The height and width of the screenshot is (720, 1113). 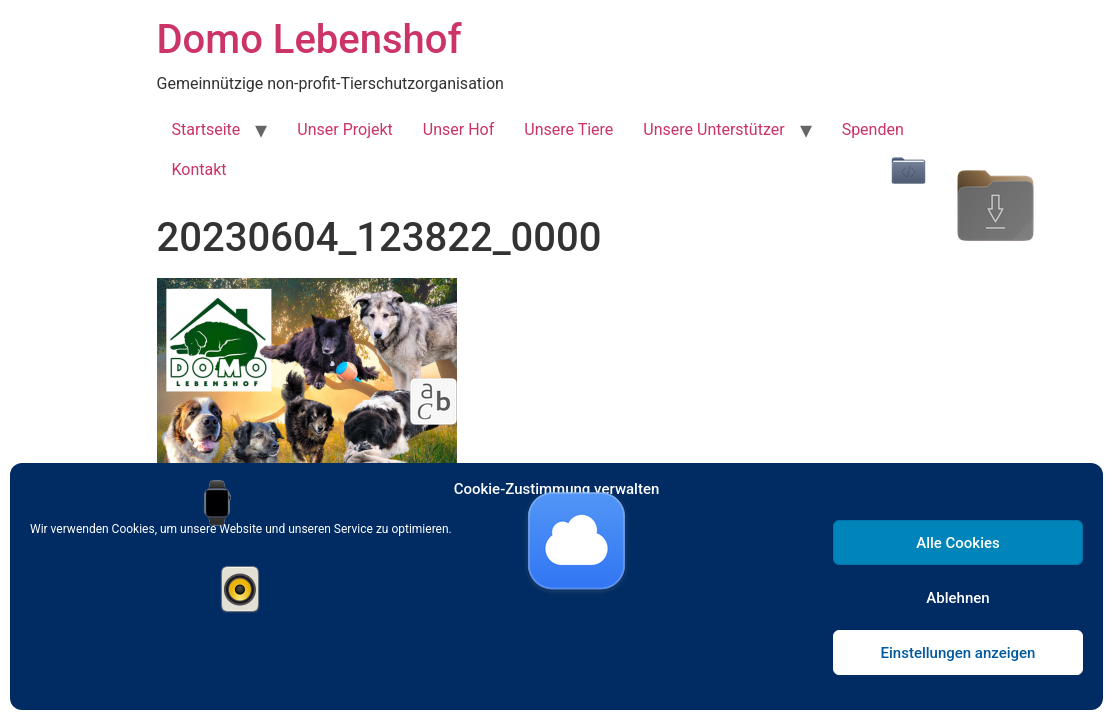 What do you see at coordinates (217, 503) in the screenshot?
I see `apple watch series 6 device icon` at bounding box center [217, 503].